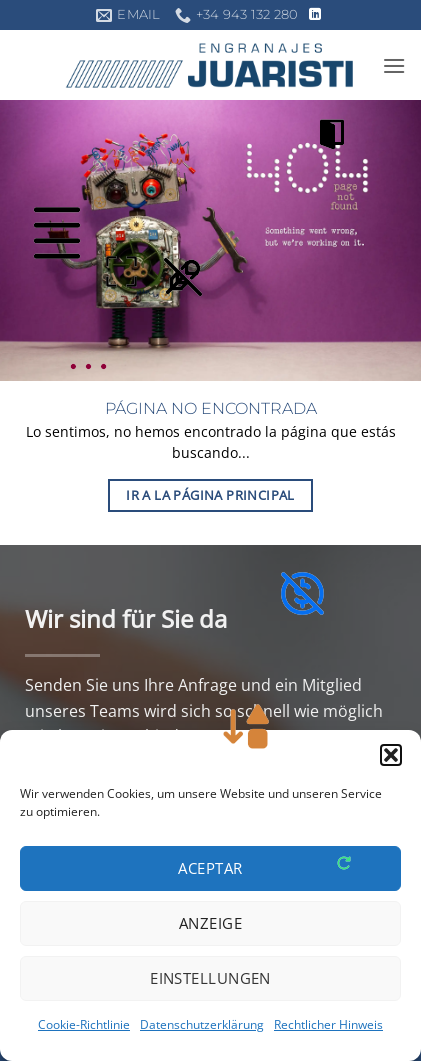 The image size is (421, 1061). What do you see at coordinates (302, 593) in the screenshot?
I see `indicates payment is unavailable or disabled` at bounding box center [302, 593].